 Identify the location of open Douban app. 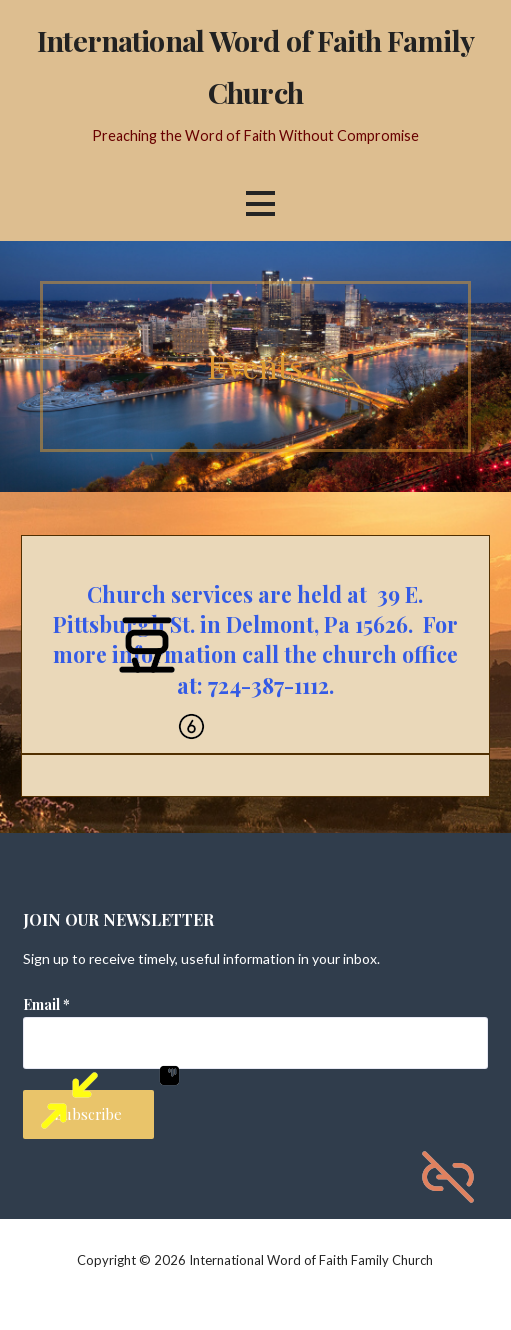
(147, 645).